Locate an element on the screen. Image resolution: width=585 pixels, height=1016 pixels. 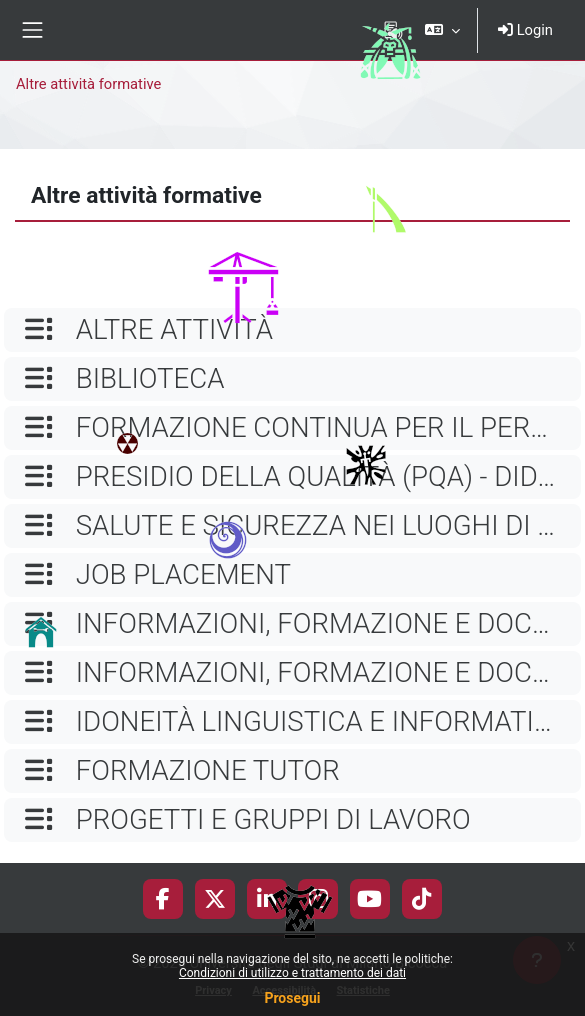
indicates a melting or dissolving weapon effect is located at coordinates (366, 465).